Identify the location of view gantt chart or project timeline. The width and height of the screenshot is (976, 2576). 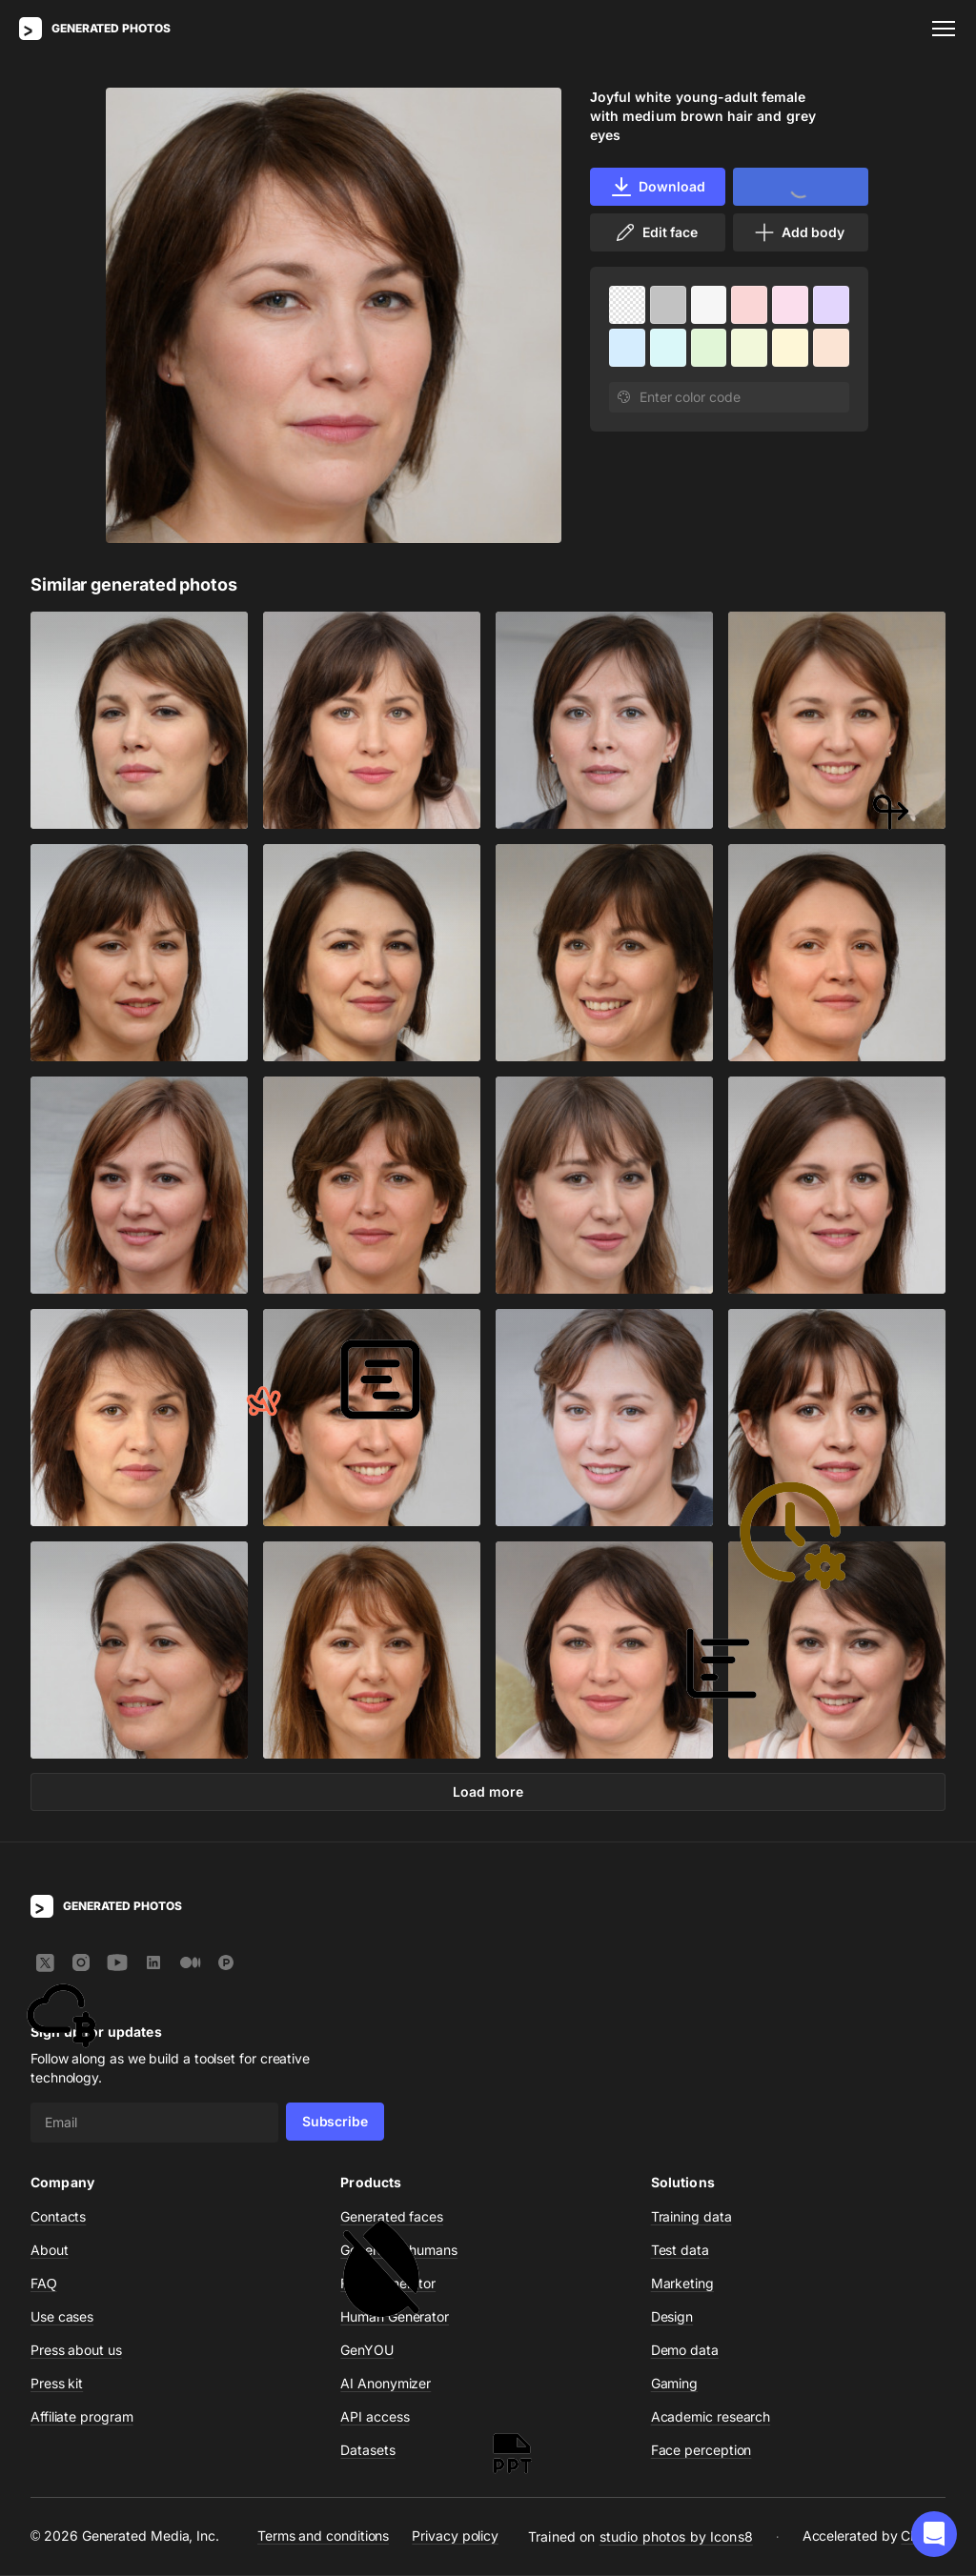
(380, 1379).